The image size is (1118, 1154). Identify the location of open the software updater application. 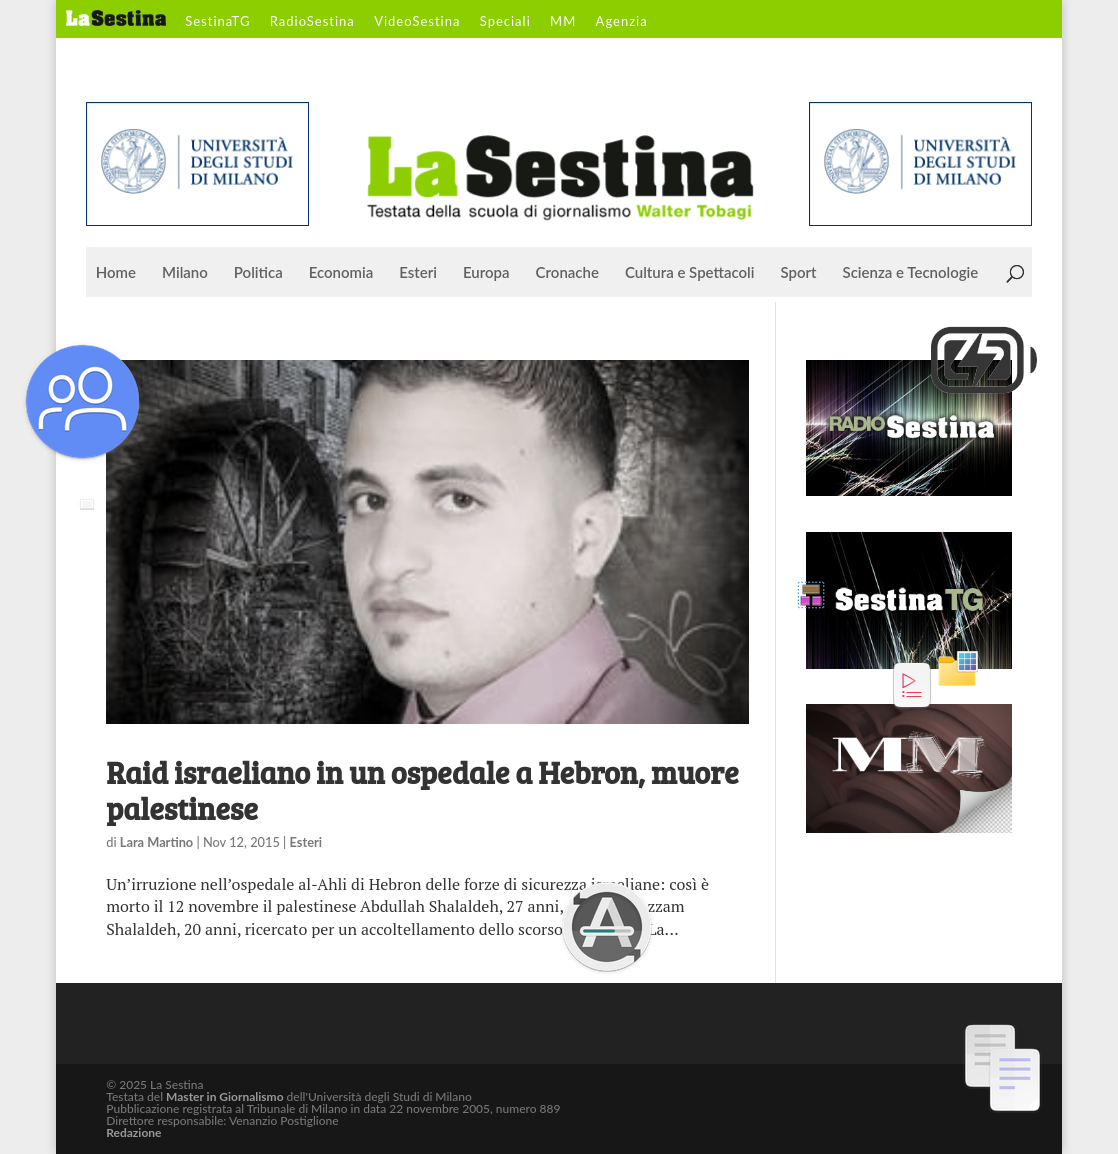
(607, 927).